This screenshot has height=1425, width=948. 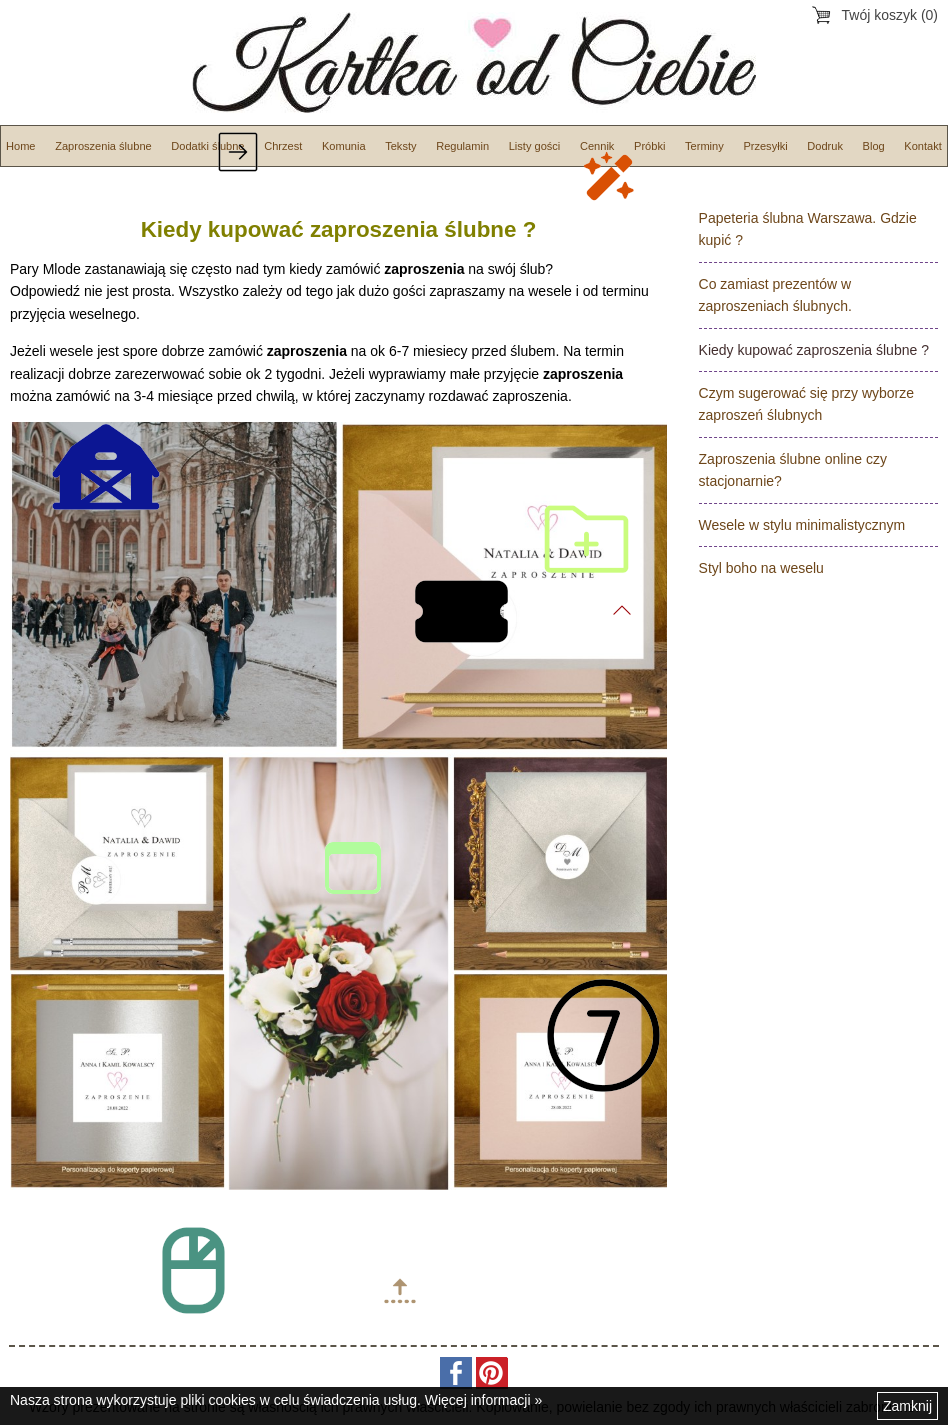 What do you see at coordinates (193, 1270) in the screenshot?
I see `right-click action or context menu trigger` at bounding box center [193, 1270].